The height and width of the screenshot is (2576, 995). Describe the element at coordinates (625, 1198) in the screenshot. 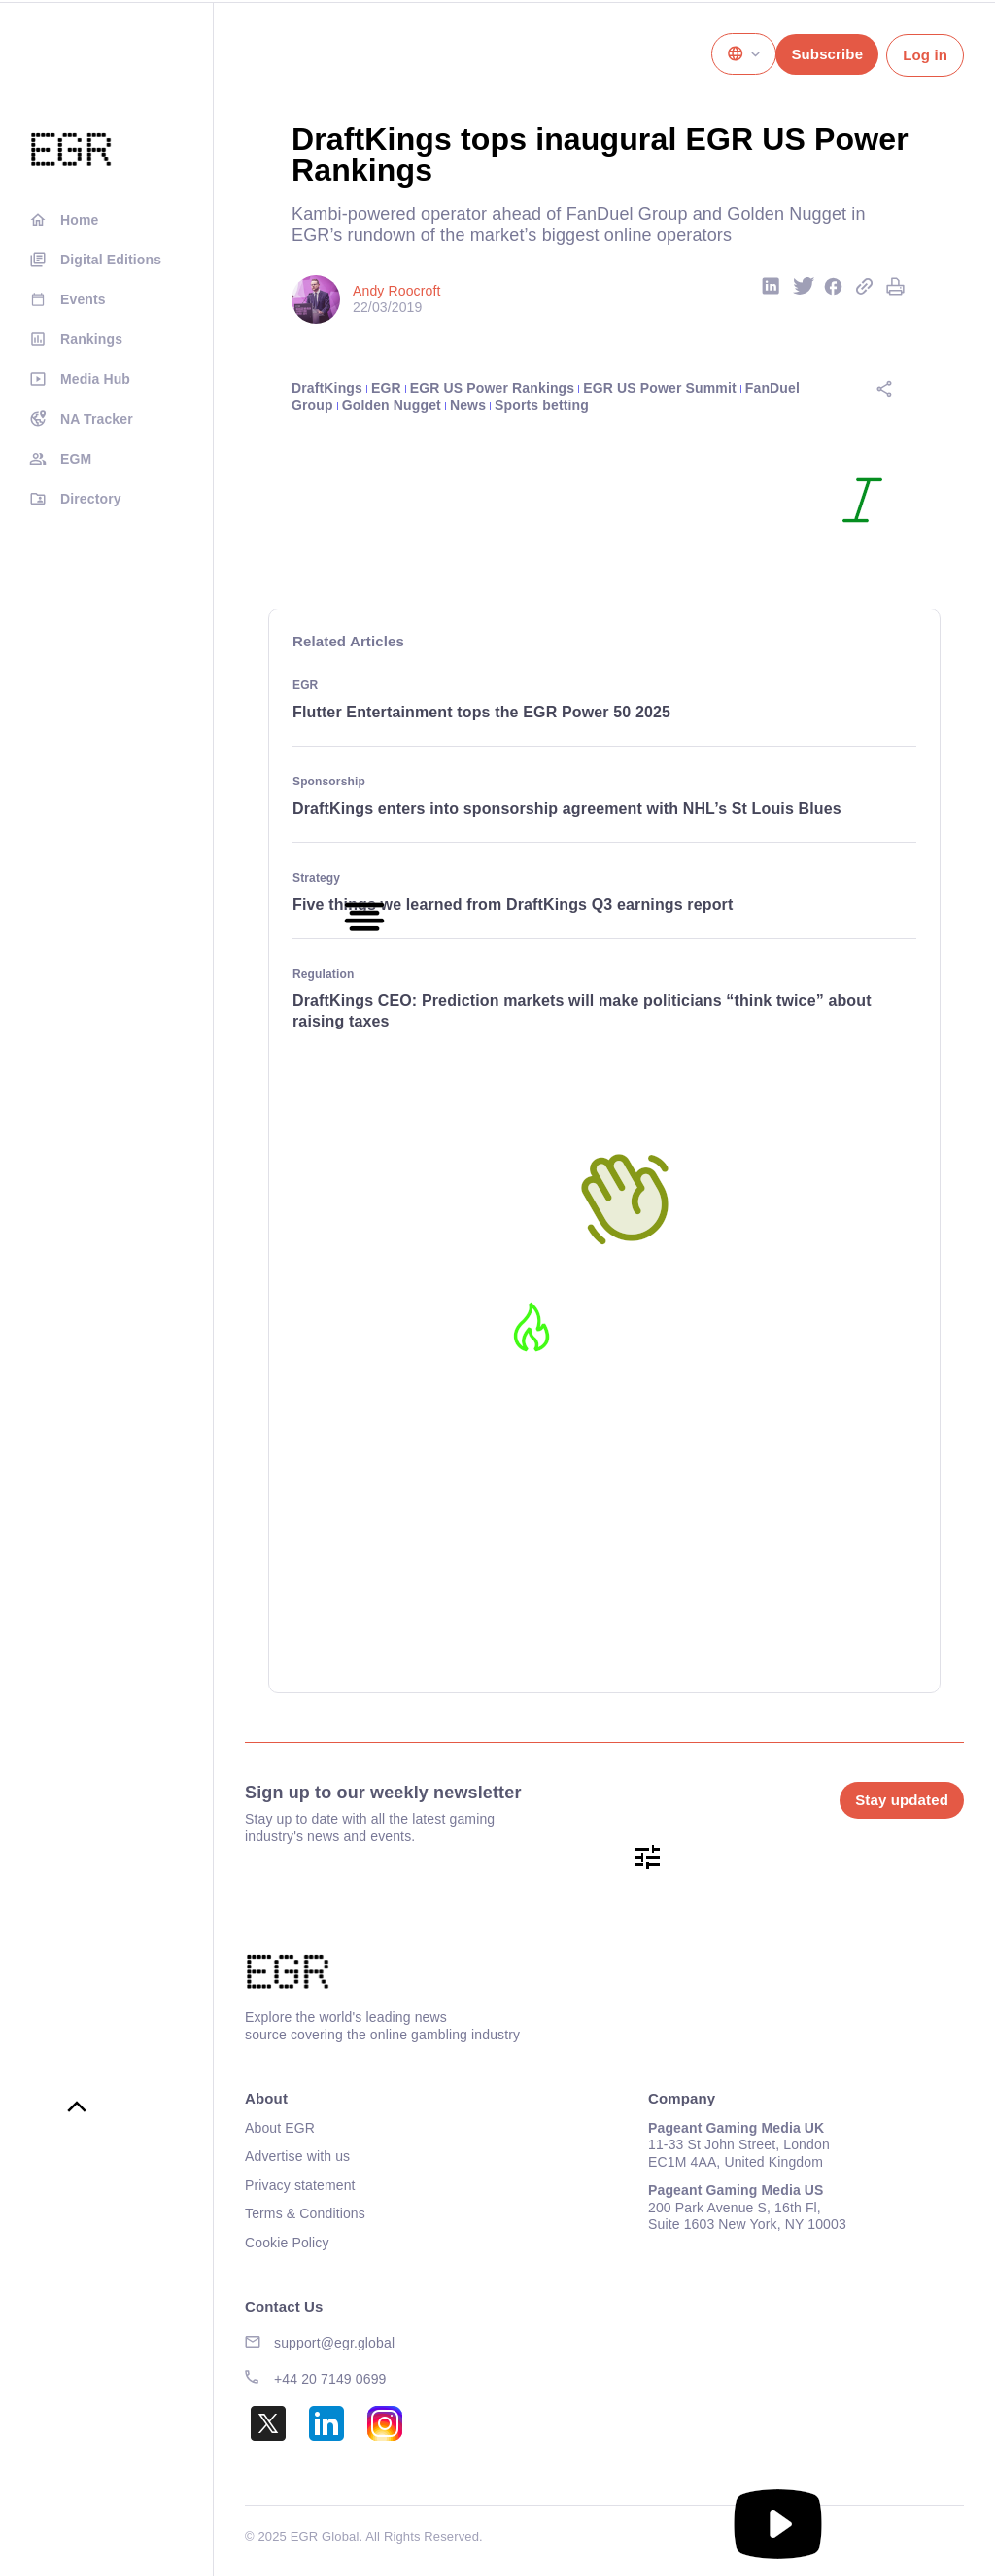

I see `send a friendly greeting or wave` at that location.